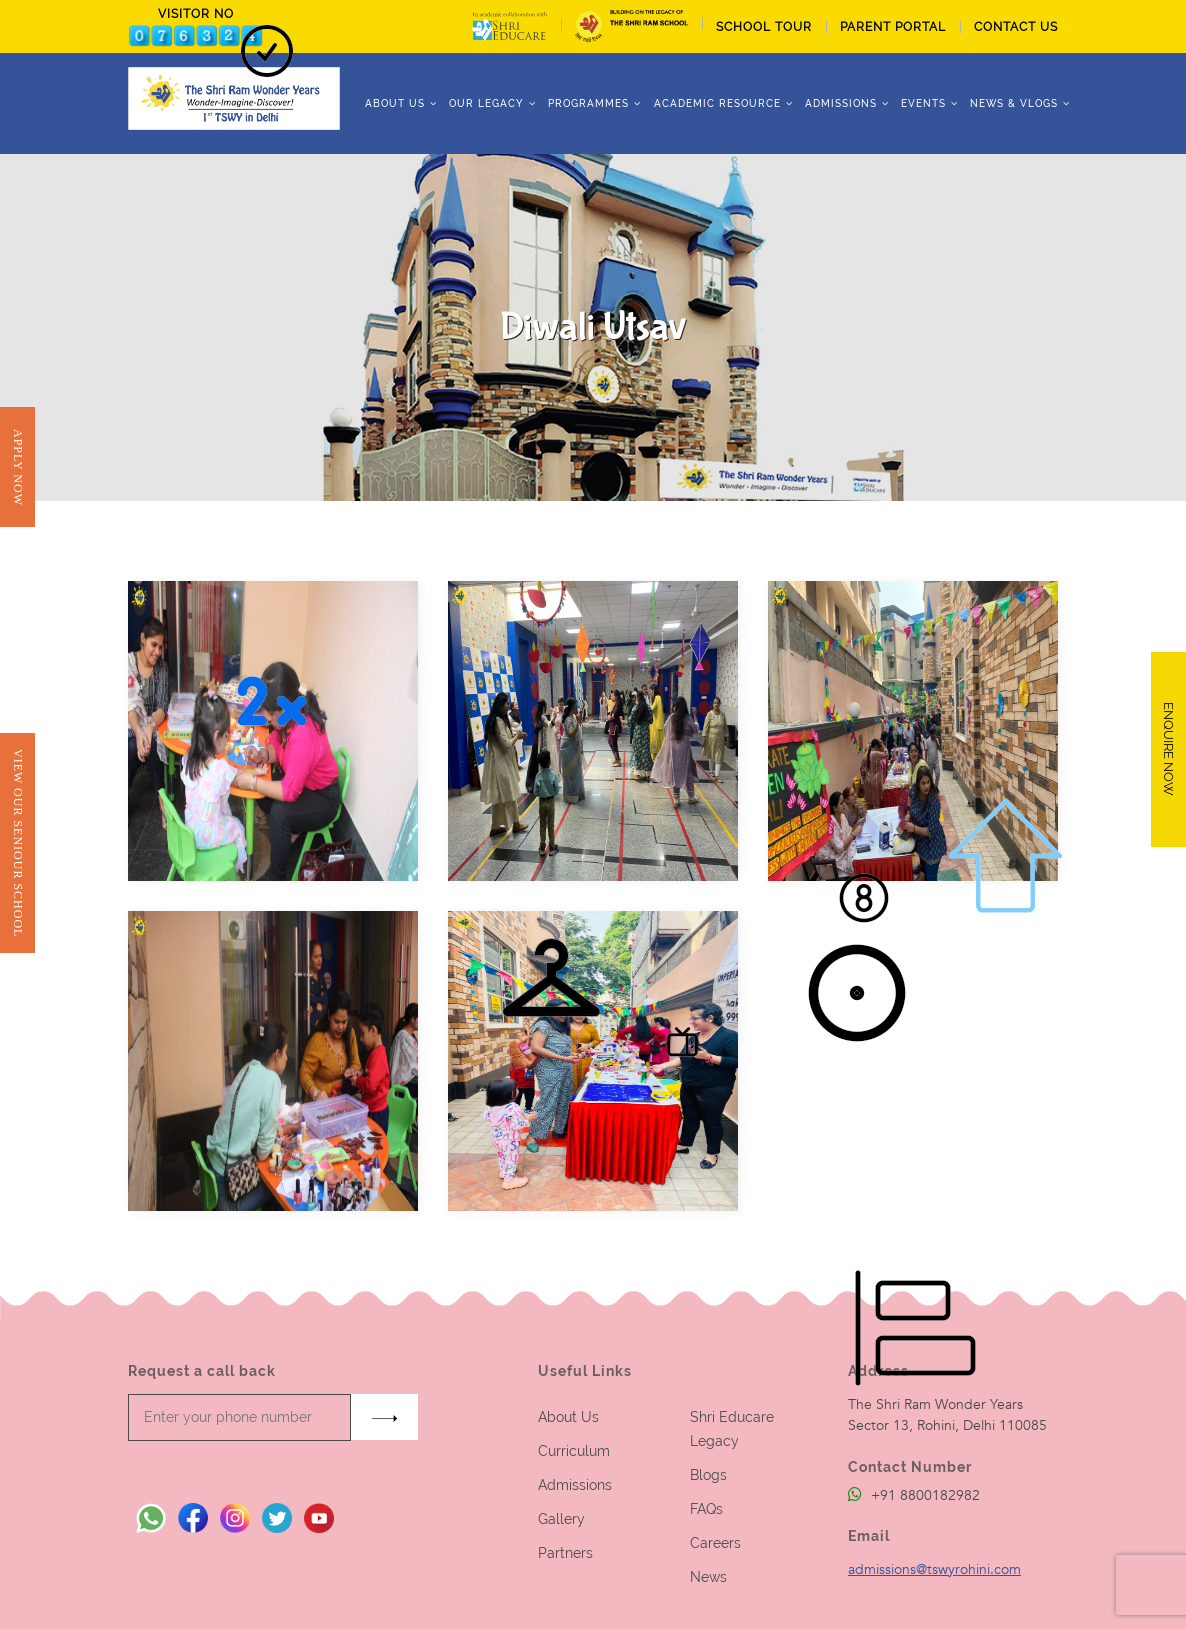 Image resolution: width=1186 pixels, height=1629 pixels. I want to click on apply 2x multiplier to current value, so click(272, 701).